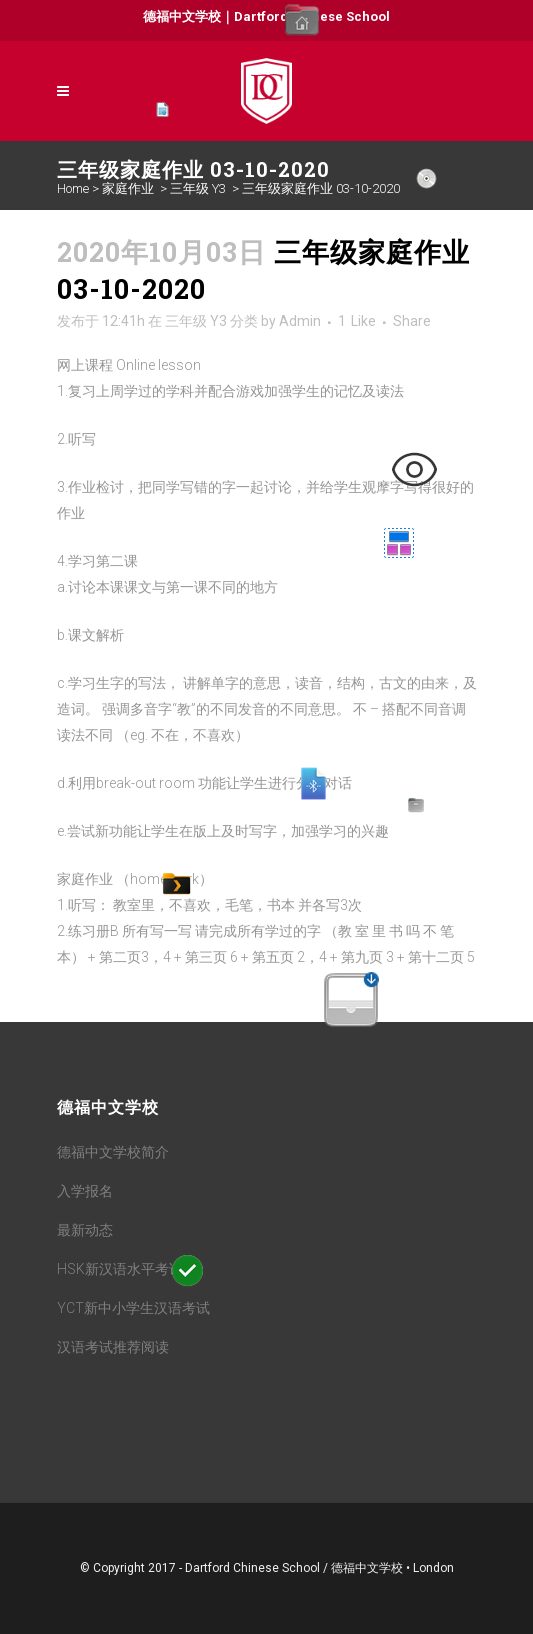 Image resolution: width=533 pixels, height=1634 pixels. I want to click on a web document or HTML file created in LibreOffice, so click(162, 109).